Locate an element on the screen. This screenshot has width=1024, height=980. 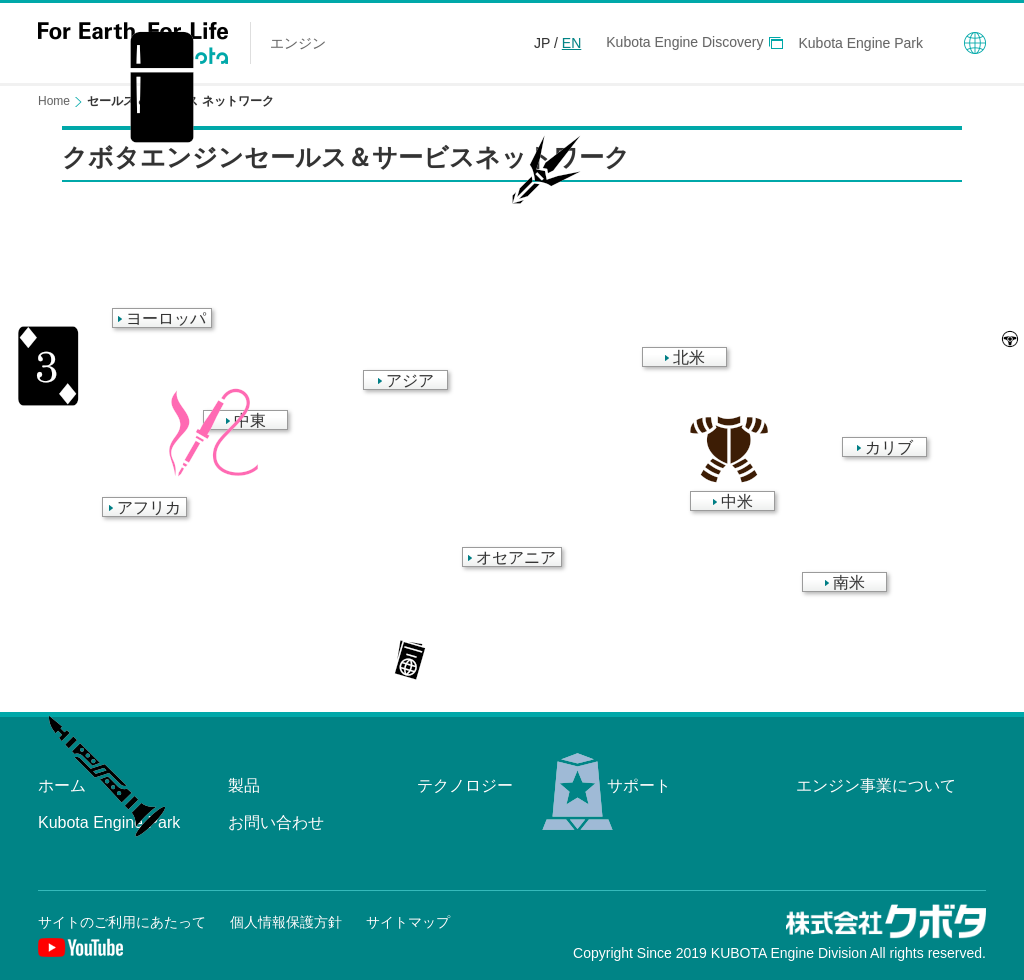
access kitchen or food storage settings is located at coordinates (162, 85).